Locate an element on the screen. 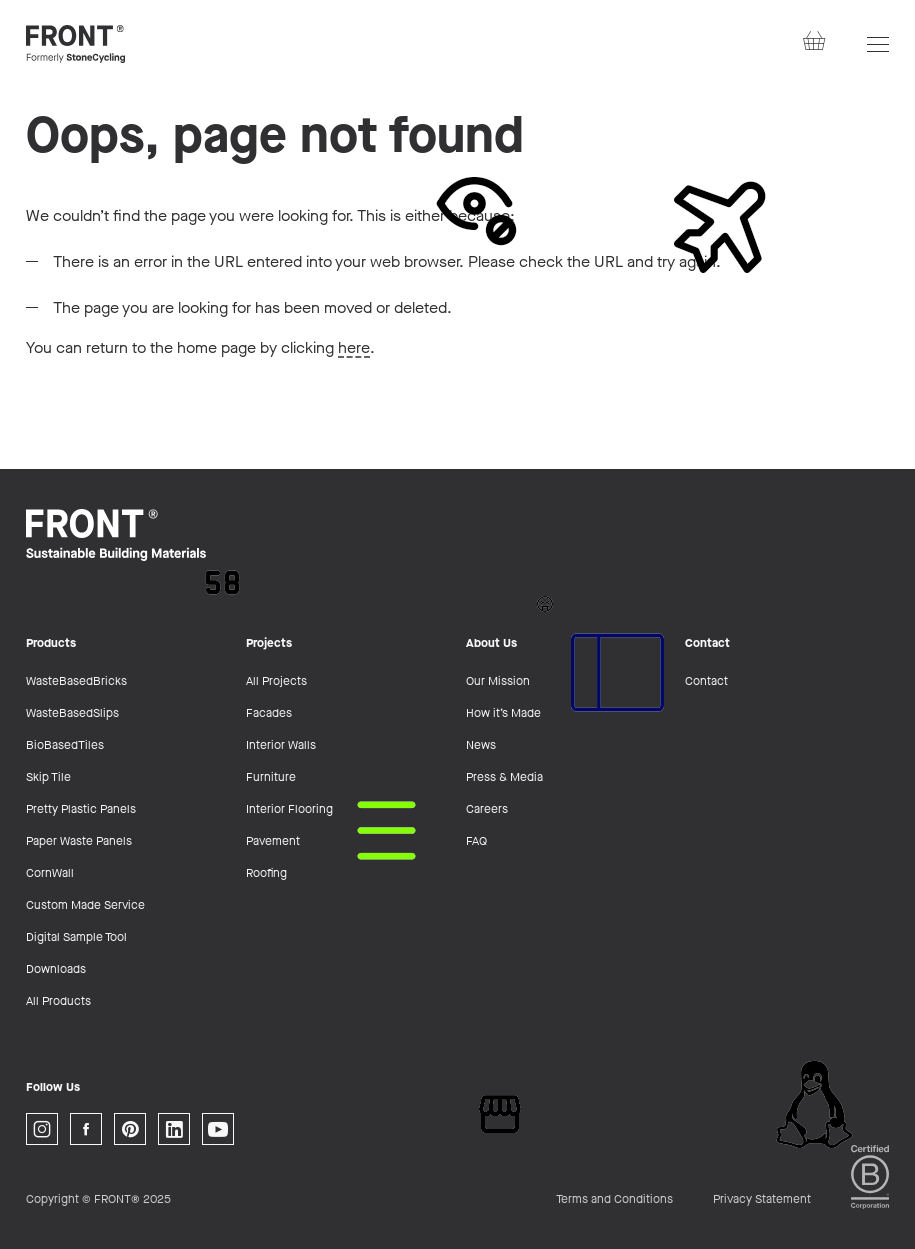  toggle sidebar panel visibility is located at coordinates (617, 672).